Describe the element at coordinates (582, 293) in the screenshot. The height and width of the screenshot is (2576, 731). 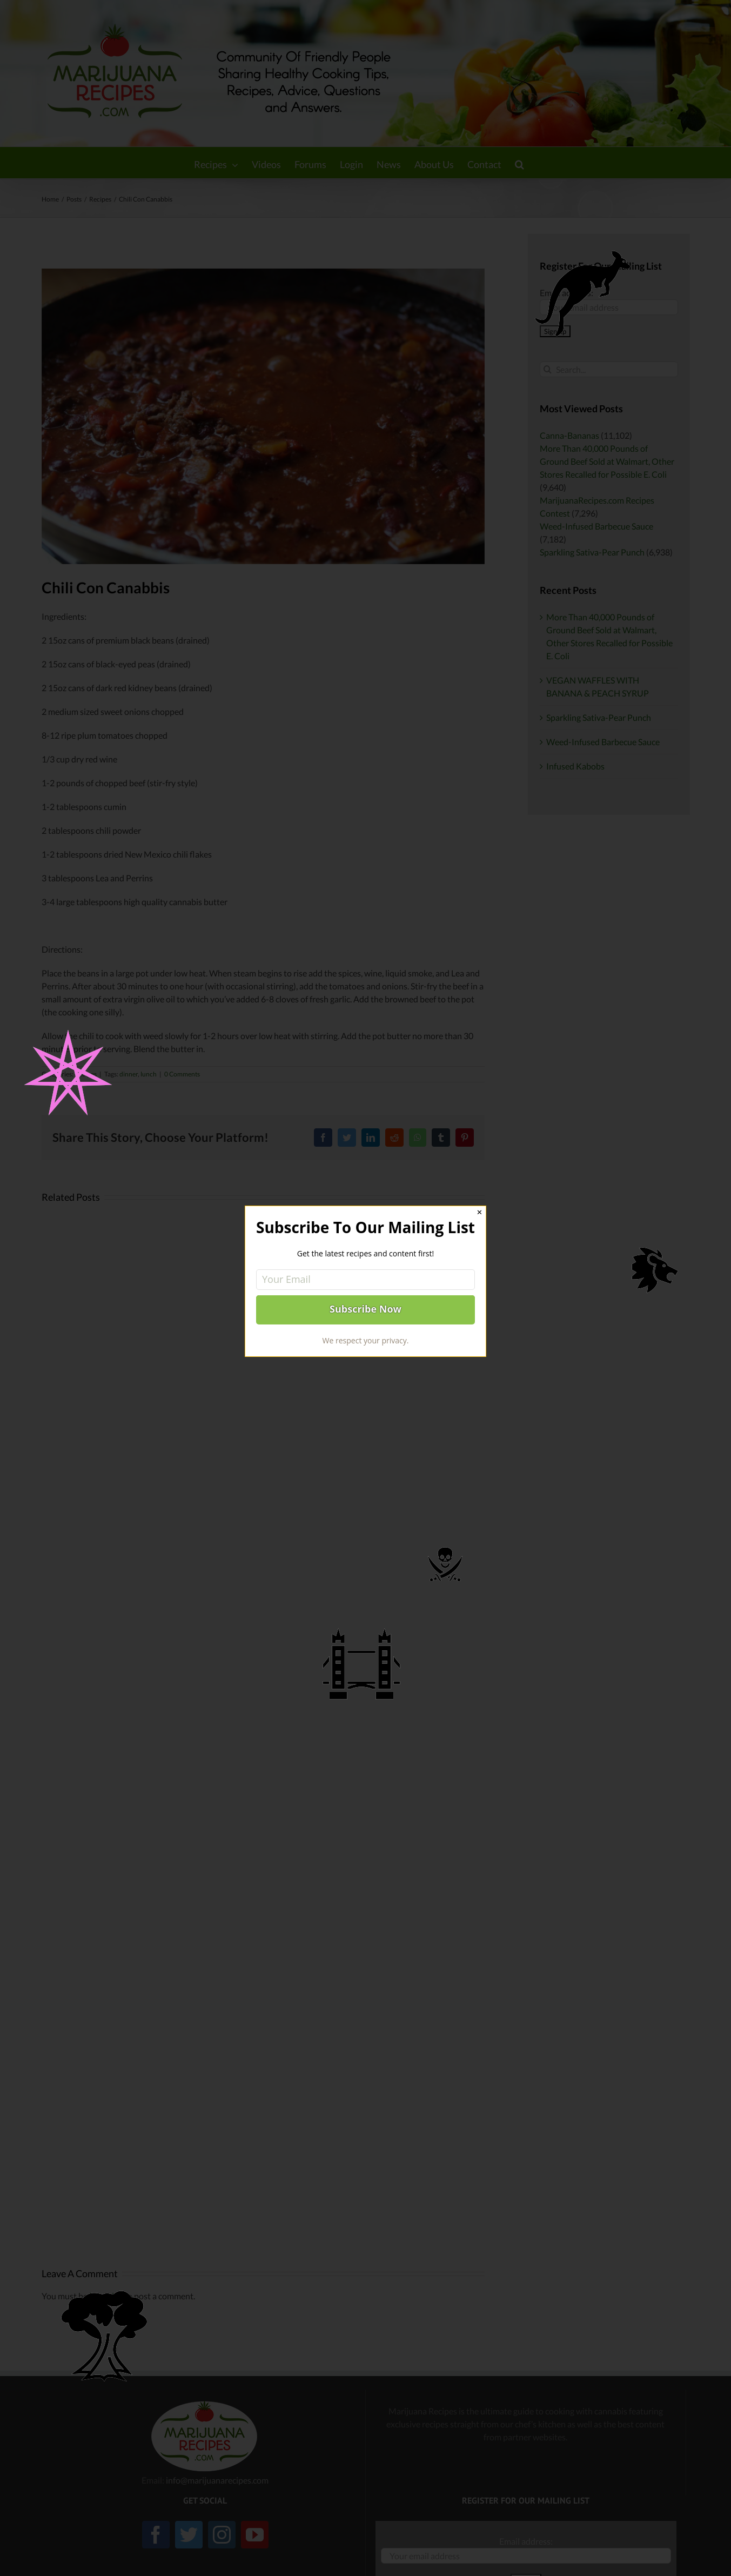
I see `indicates australian content or region` at that location.